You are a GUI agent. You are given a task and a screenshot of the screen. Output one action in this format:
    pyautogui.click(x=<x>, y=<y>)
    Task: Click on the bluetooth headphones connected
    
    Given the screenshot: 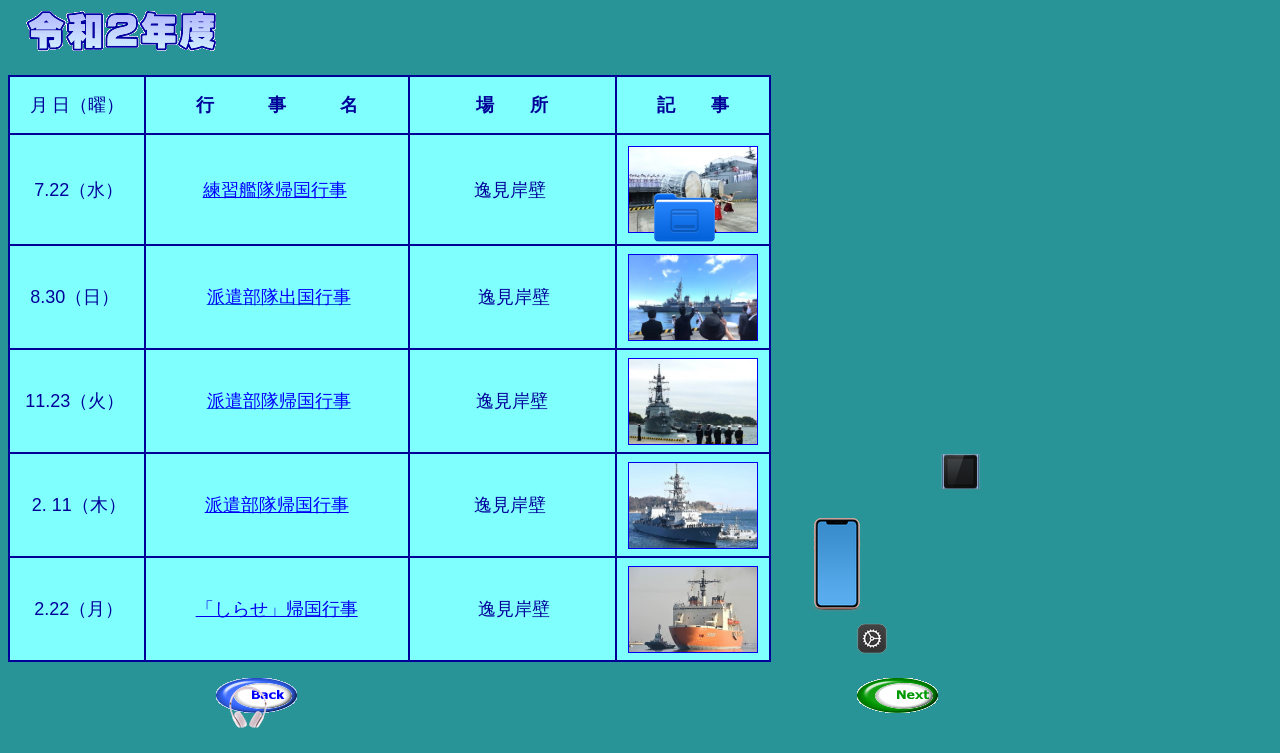 What is the action you would take?
    pyautogui.click(x=248, y=707)
    